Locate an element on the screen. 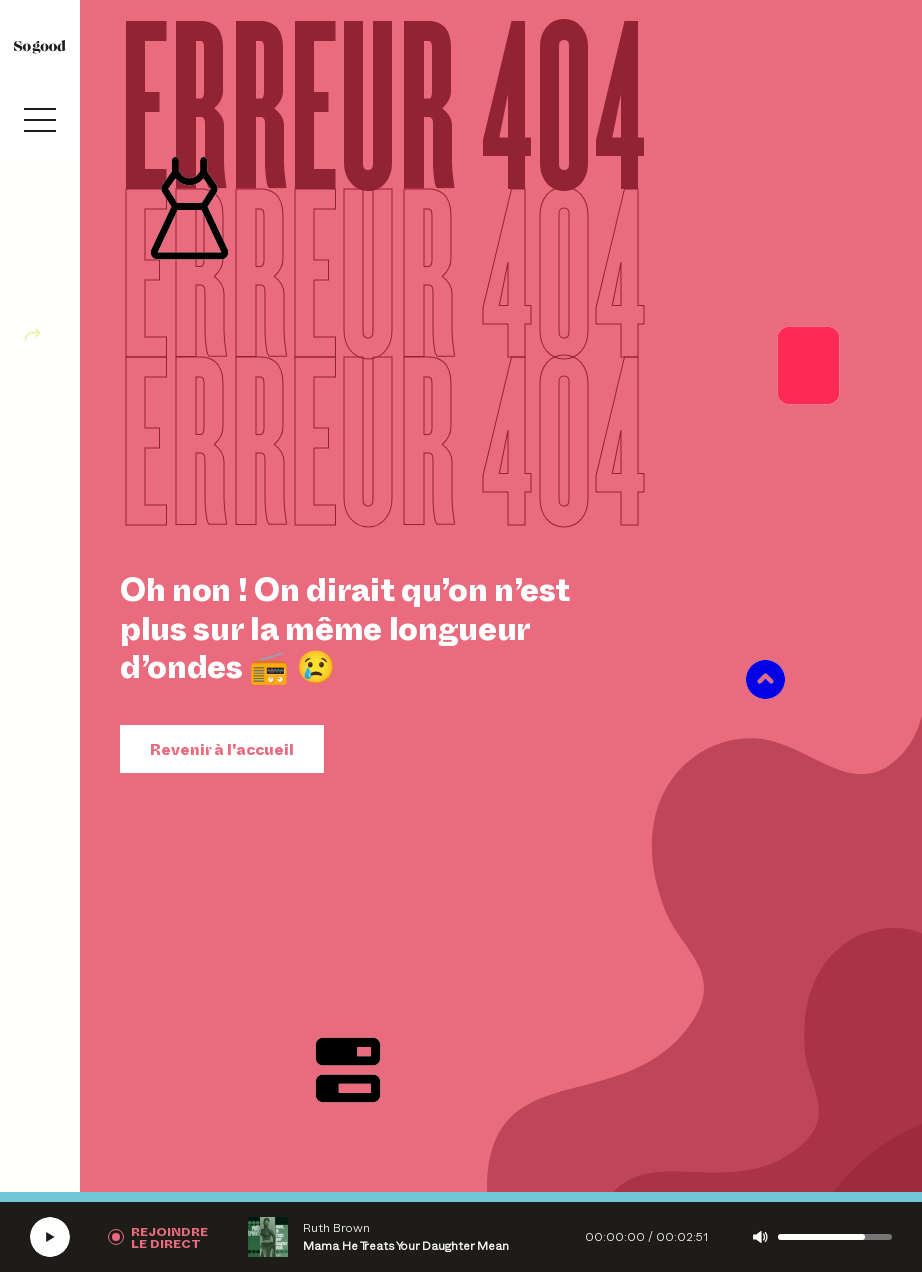 The image size is (922, 1272). scroll to top of page is located at coordinates (765, 679).